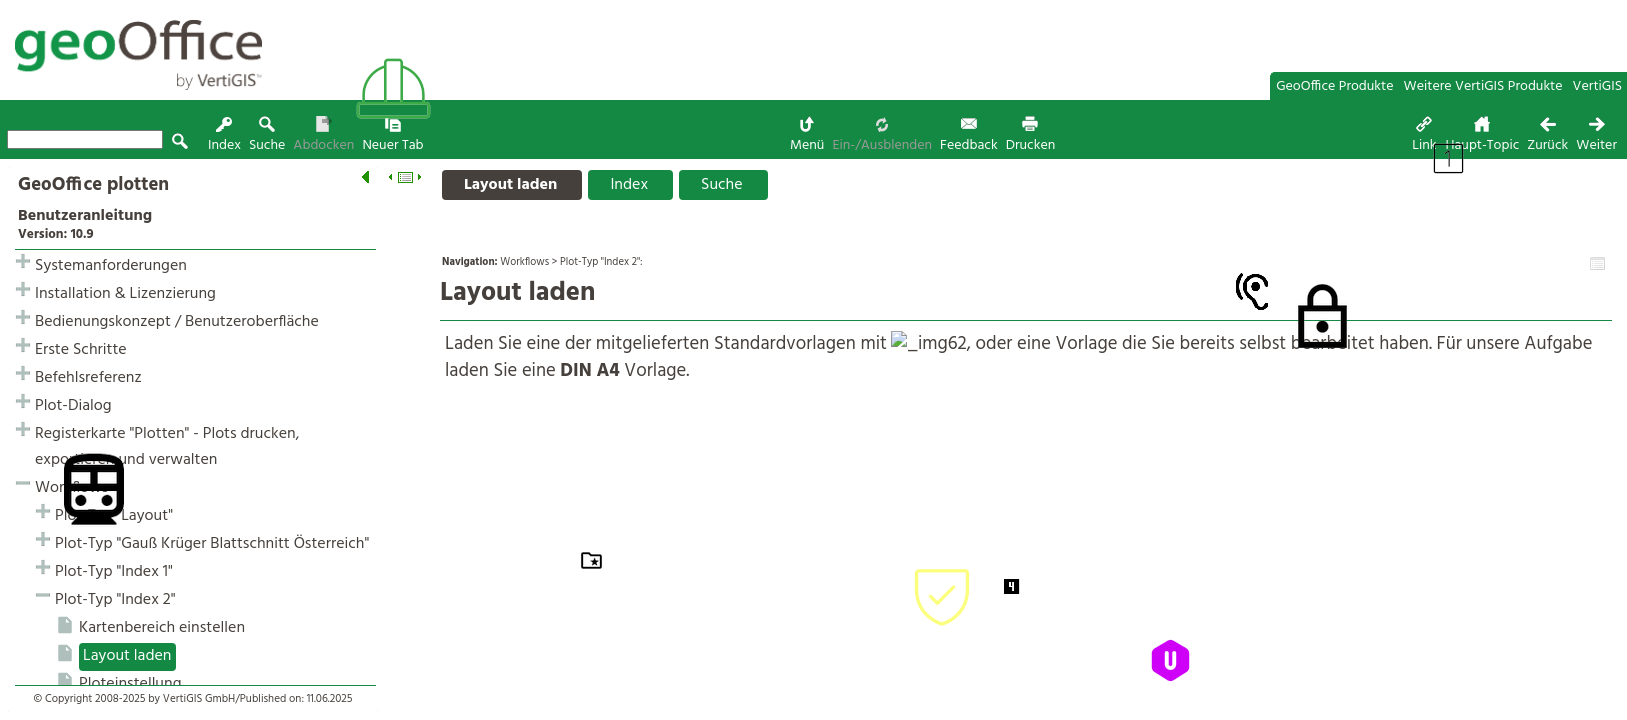 This screenshot has height=720, width=1627. I want to click on indicates a verified or secure status, so click(942, 594).